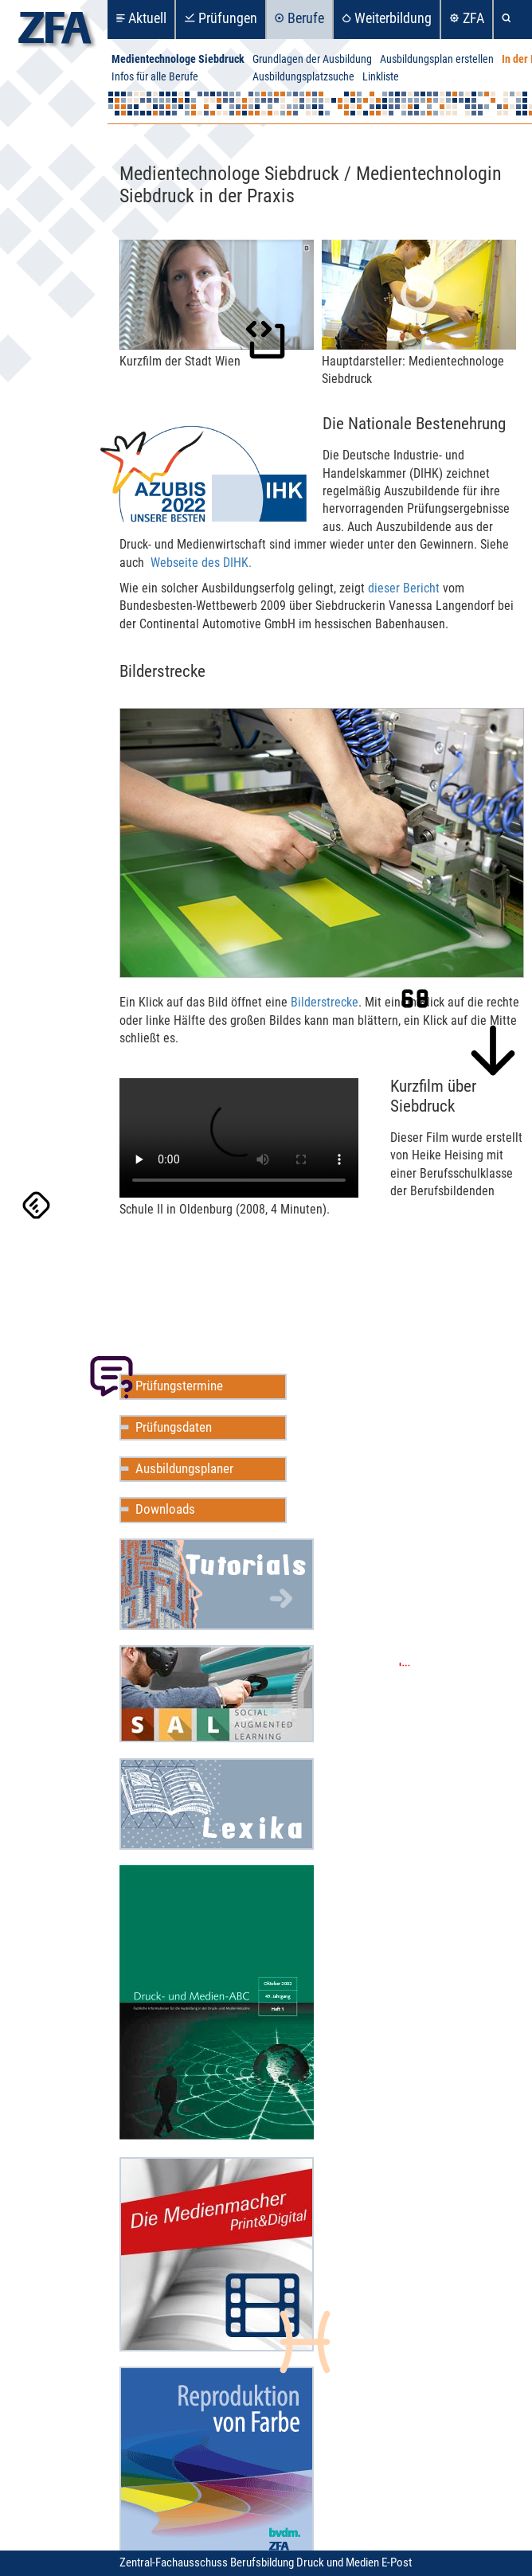 The image size is (532, 2576). Describe the element at coordinates (405, 1661) in the screenshot. I see `indicates weak signal strength` at that location.